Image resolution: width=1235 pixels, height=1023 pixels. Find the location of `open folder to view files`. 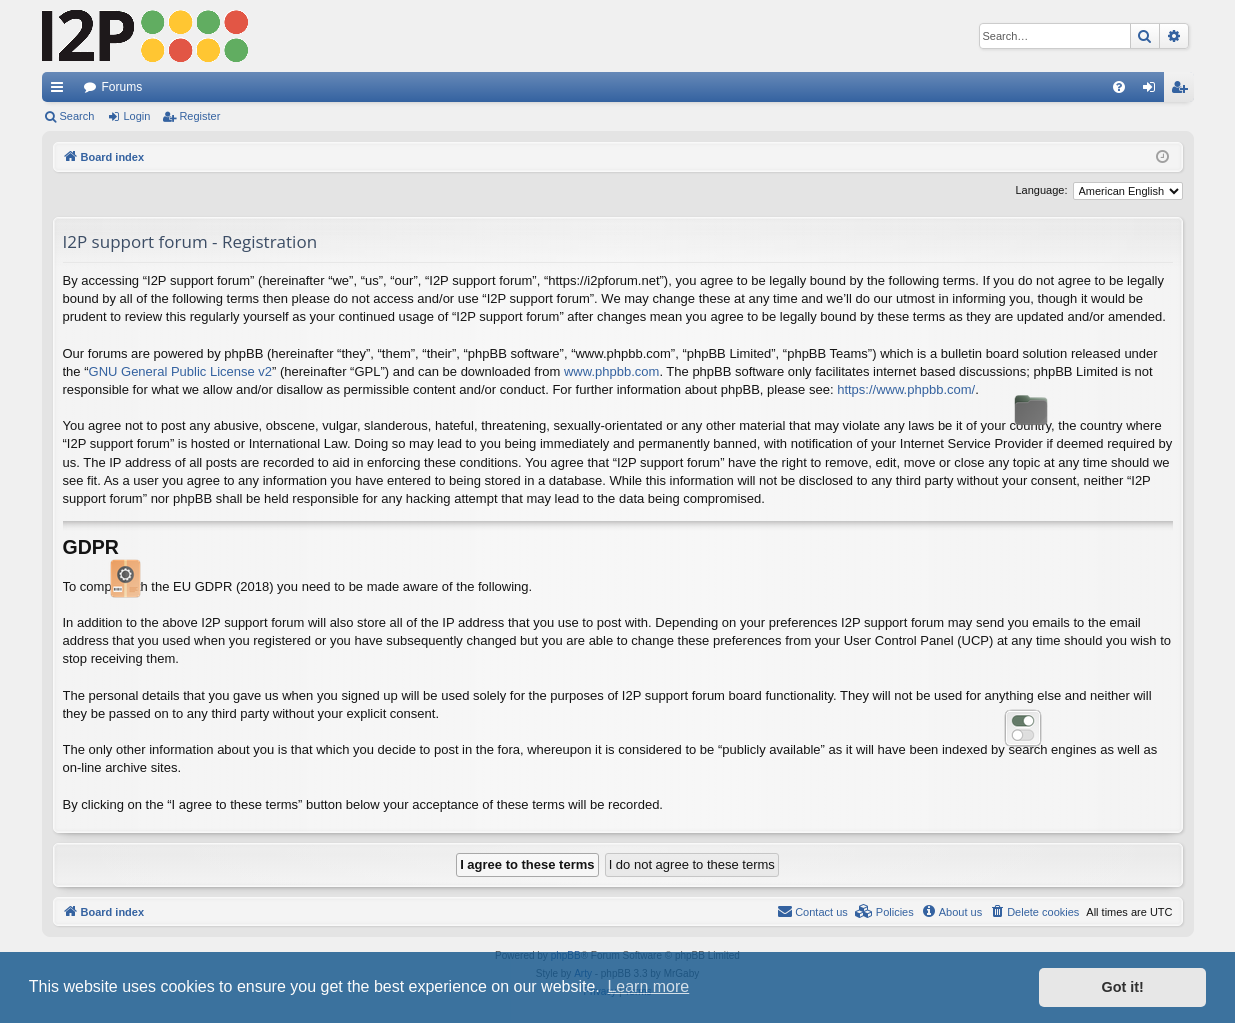

open folder to view files is located at coordinates (1031, 410).